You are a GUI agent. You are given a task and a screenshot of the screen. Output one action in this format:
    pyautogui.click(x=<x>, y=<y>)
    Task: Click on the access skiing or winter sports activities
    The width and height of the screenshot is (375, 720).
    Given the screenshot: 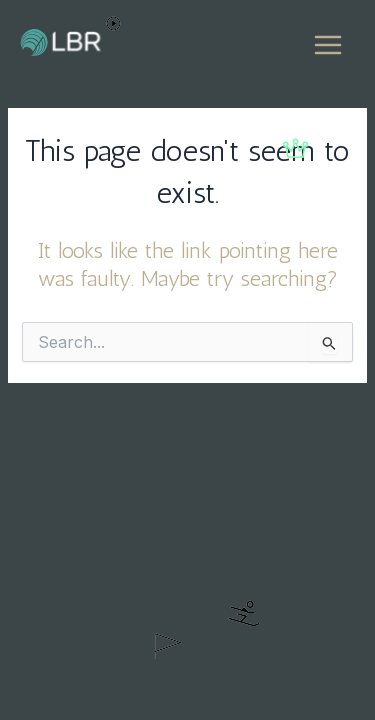 What is the action you would take?
    pyautogui.click(x=244, y=614)
    